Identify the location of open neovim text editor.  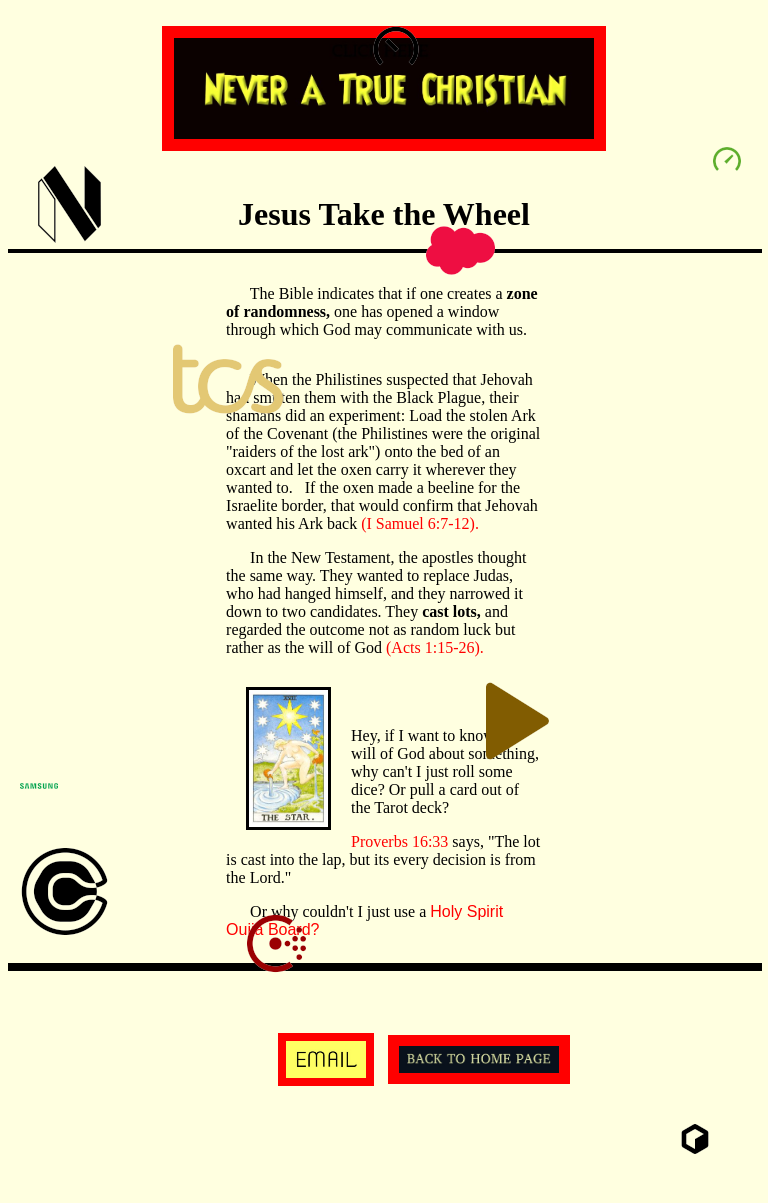
(69, 204).